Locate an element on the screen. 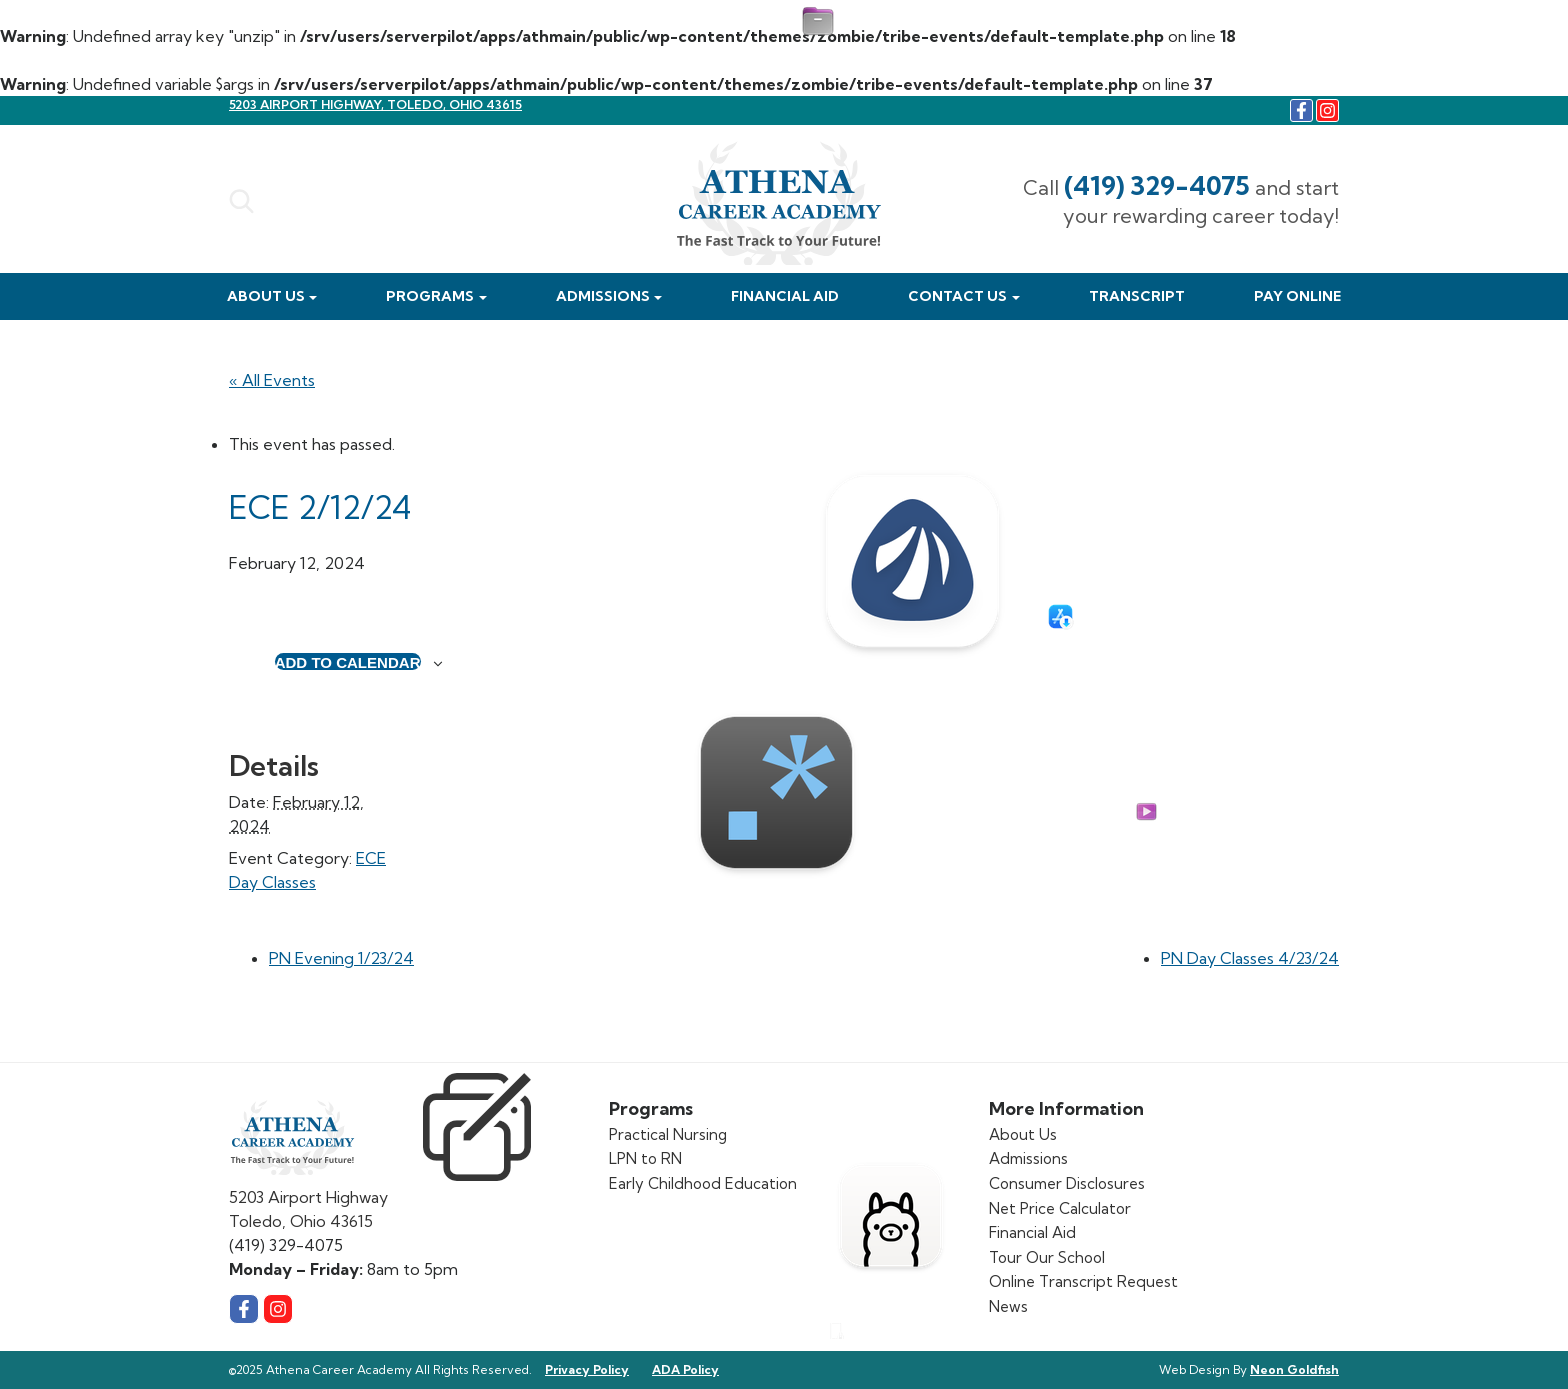 Image resolution: width=1568 pixels, height=1389 pixels. open regexr app for testing regular expressions is located at coordinates (776, 792).